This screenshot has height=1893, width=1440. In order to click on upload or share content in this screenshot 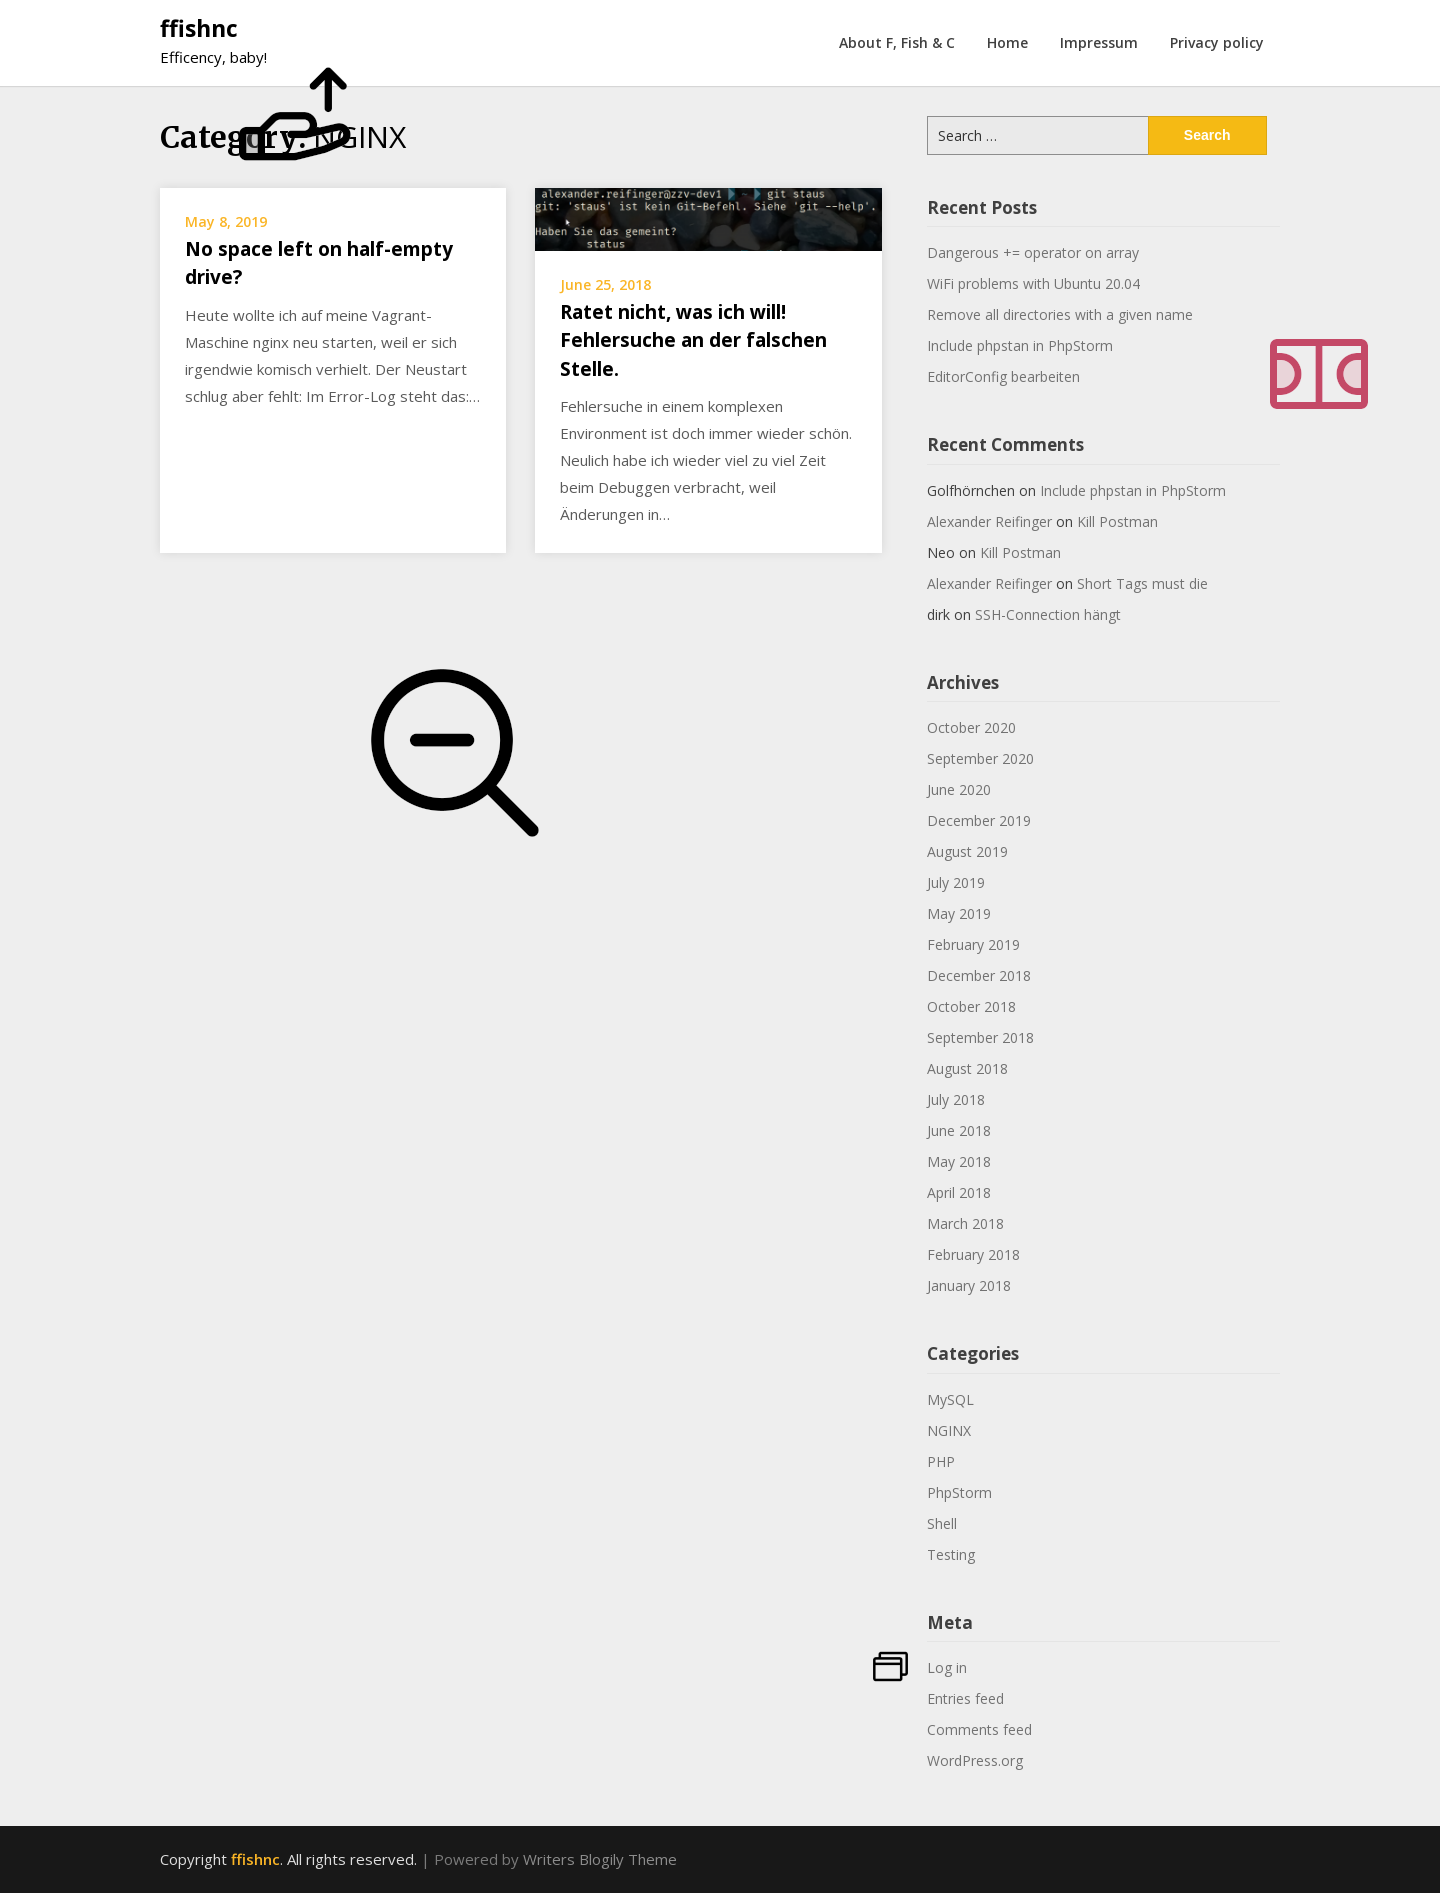, I will do `click(298, 119)`.